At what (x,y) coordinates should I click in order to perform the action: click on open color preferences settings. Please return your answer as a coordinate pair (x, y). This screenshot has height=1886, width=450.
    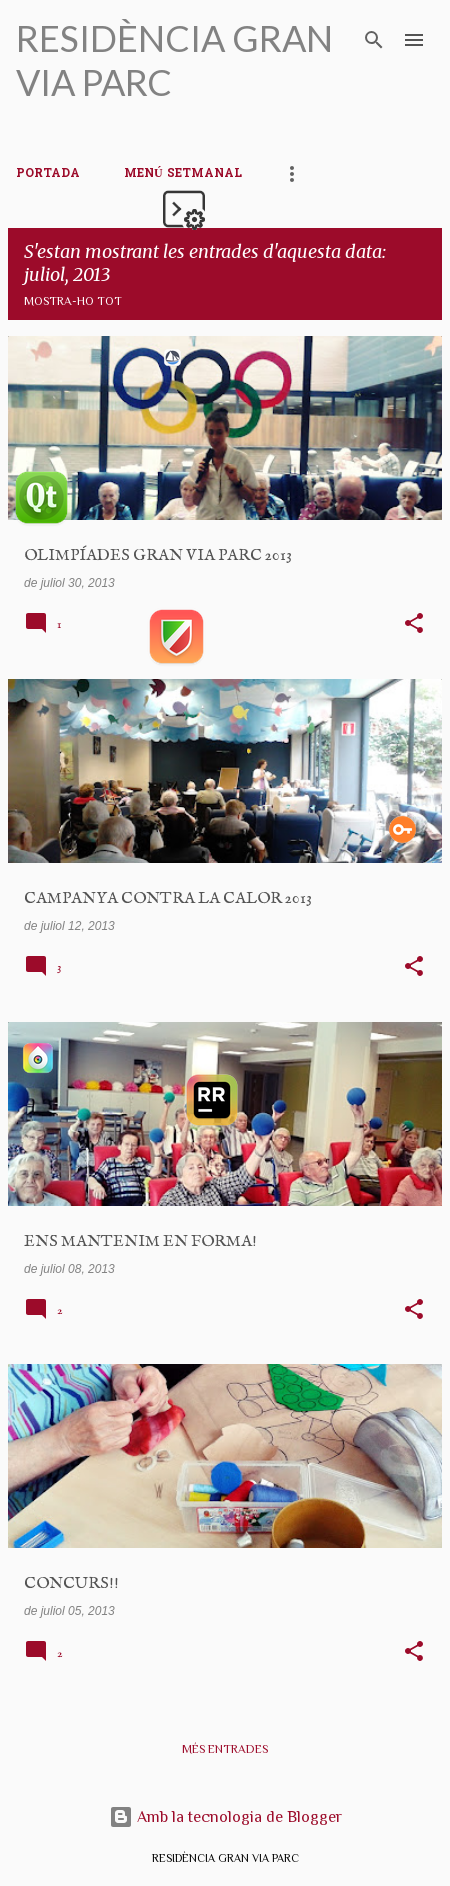
    Looking at the image, I should click on (38, 1058).